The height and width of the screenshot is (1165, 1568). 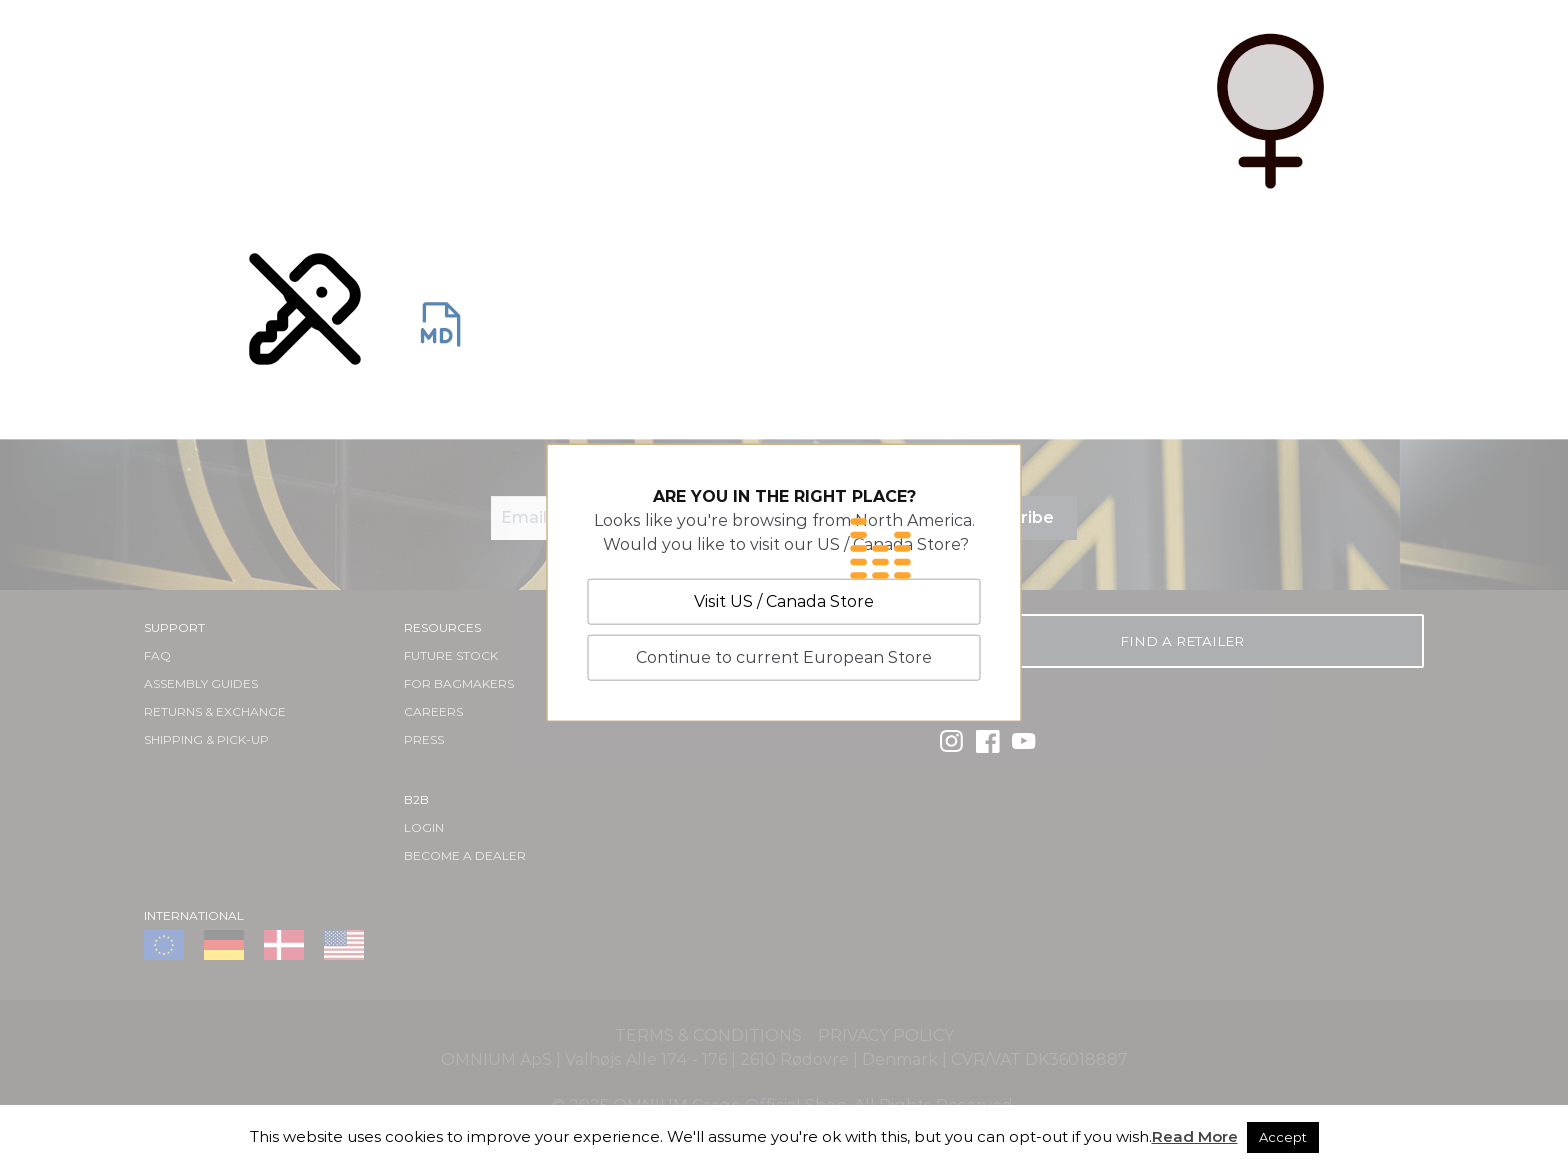 What do you see at coordinates (1270, 108) in the screenshot?
I see `indicates female gender option` at bounding box center [1270, 108].